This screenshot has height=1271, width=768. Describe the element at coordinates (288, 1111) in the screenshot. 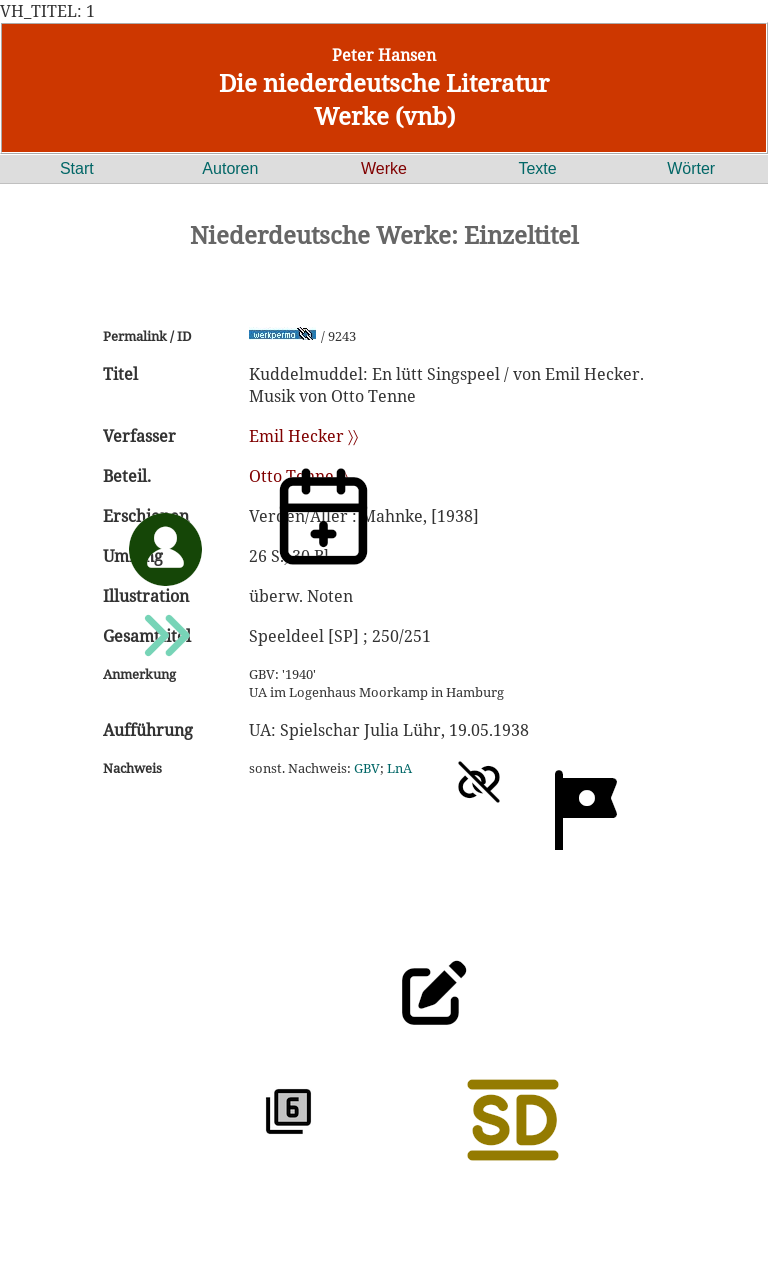

I see `filter option 6 in a series of image filters` at that location.